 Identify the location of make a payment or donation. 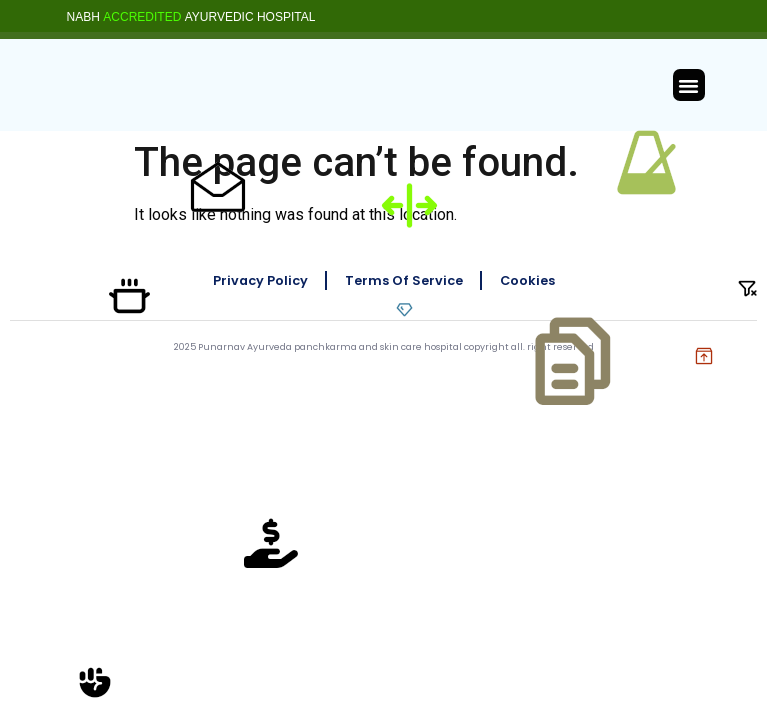
(271, 544).